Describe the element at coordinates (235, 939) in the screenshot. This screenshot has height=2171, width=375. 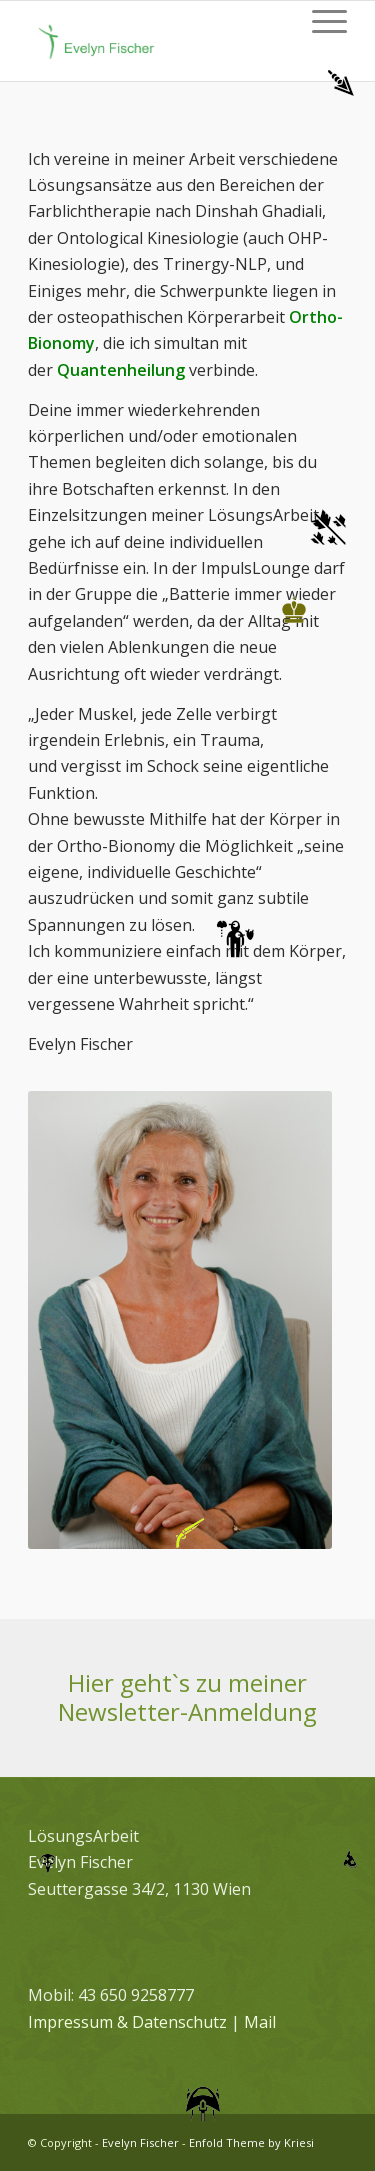
I see `view body anatomy or organ systems` at that location.